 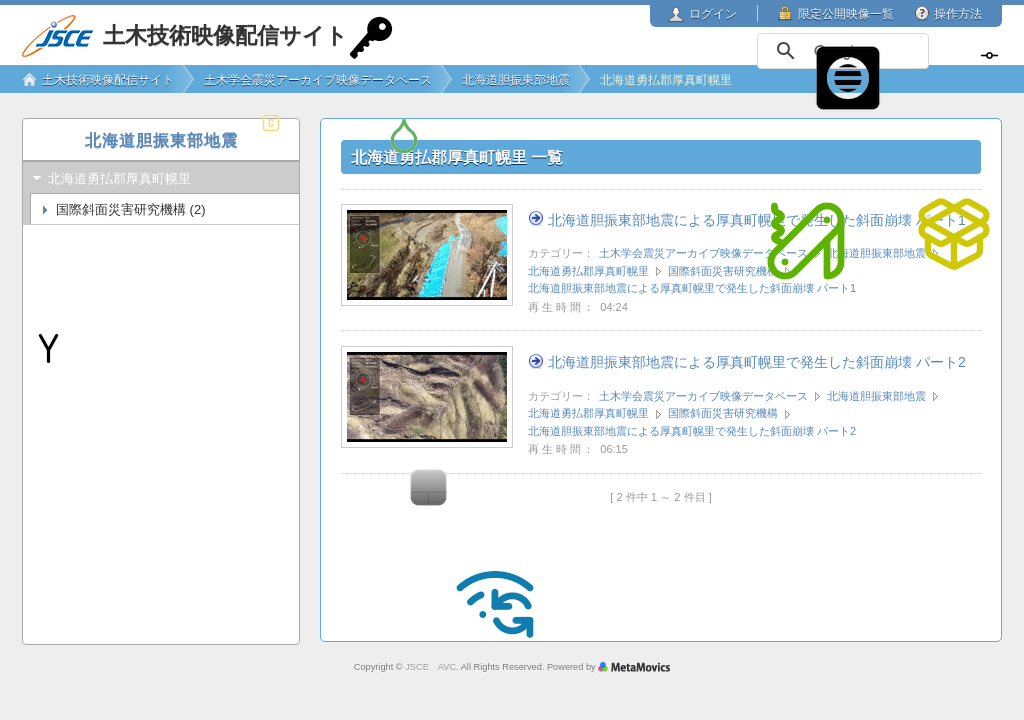 I want to click on view package contents, so click(x=954, y=234).